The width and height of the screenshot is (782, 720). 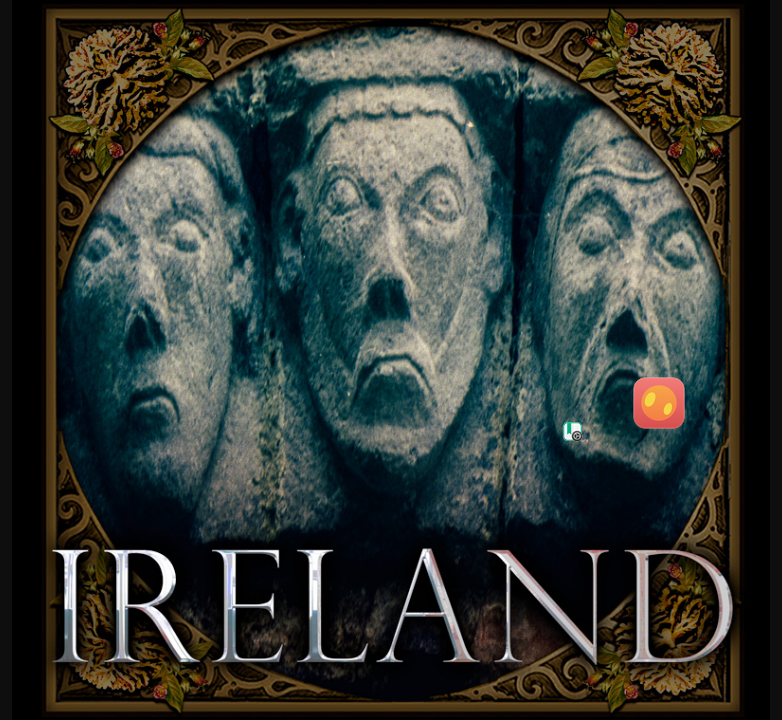 What do you see at coordinates (572, 431) in the screenshot?
I see `open calibre ebook editor` at bounding box center [572, 431].